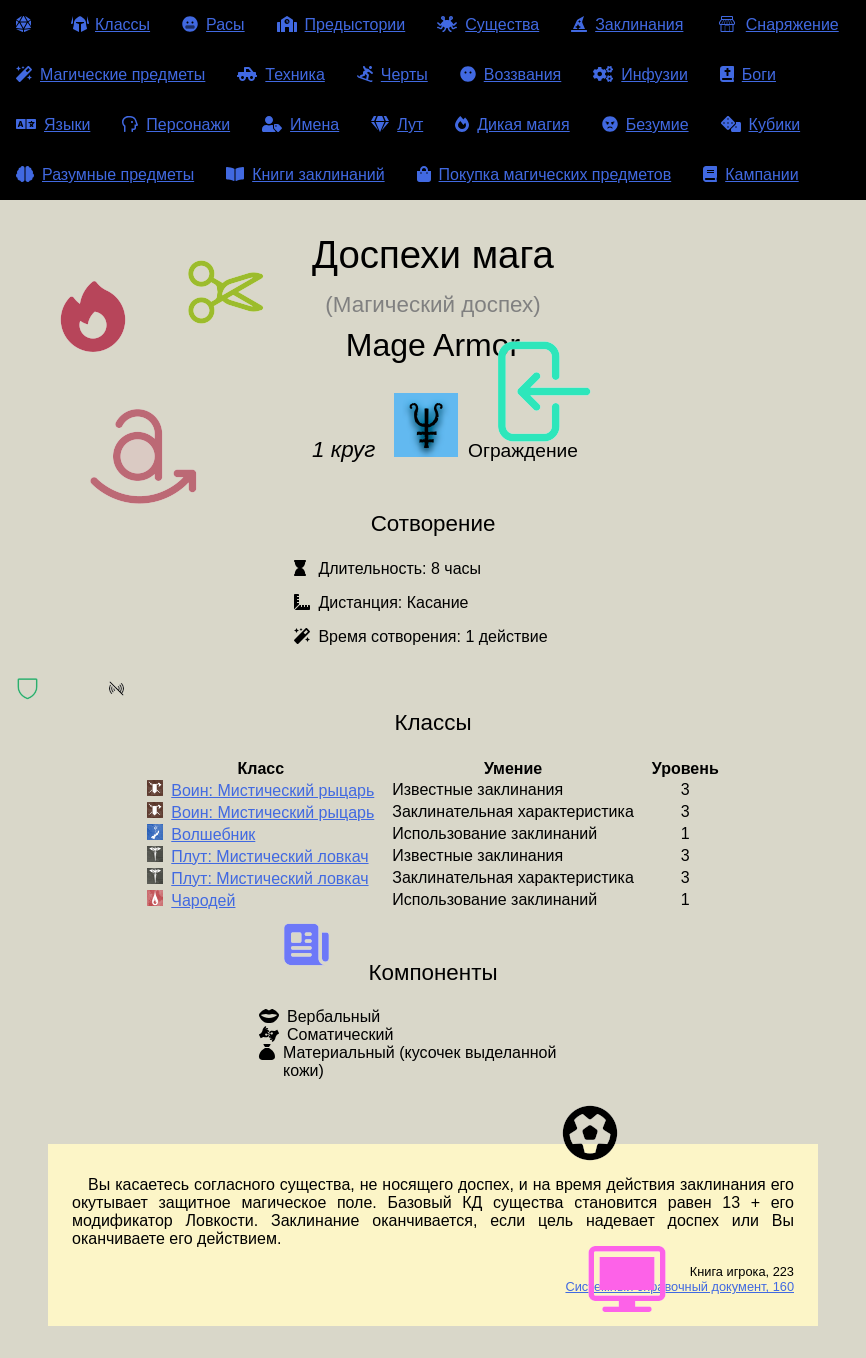 The width and height of the screenshot is (866, 1358). I want to click on cut selected content, so click(225, 292).